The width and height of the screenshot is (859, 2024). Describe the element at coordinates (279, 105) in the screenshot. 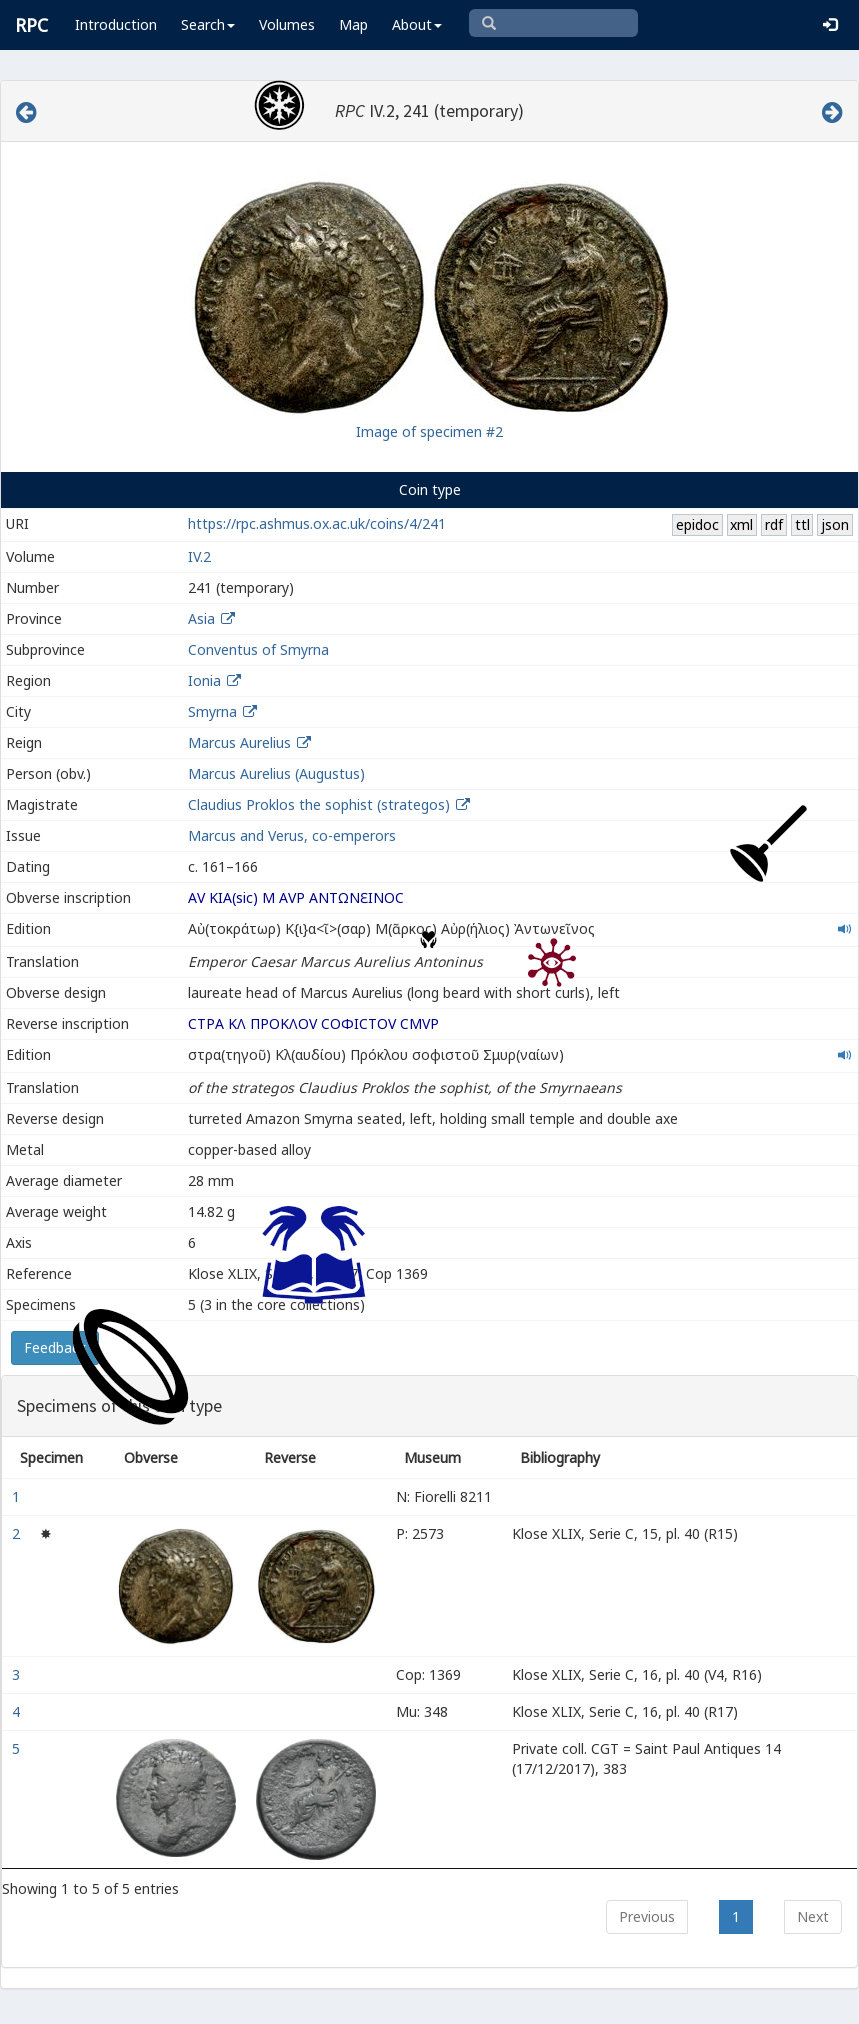

I see `activate ice or frost ability` at that location.